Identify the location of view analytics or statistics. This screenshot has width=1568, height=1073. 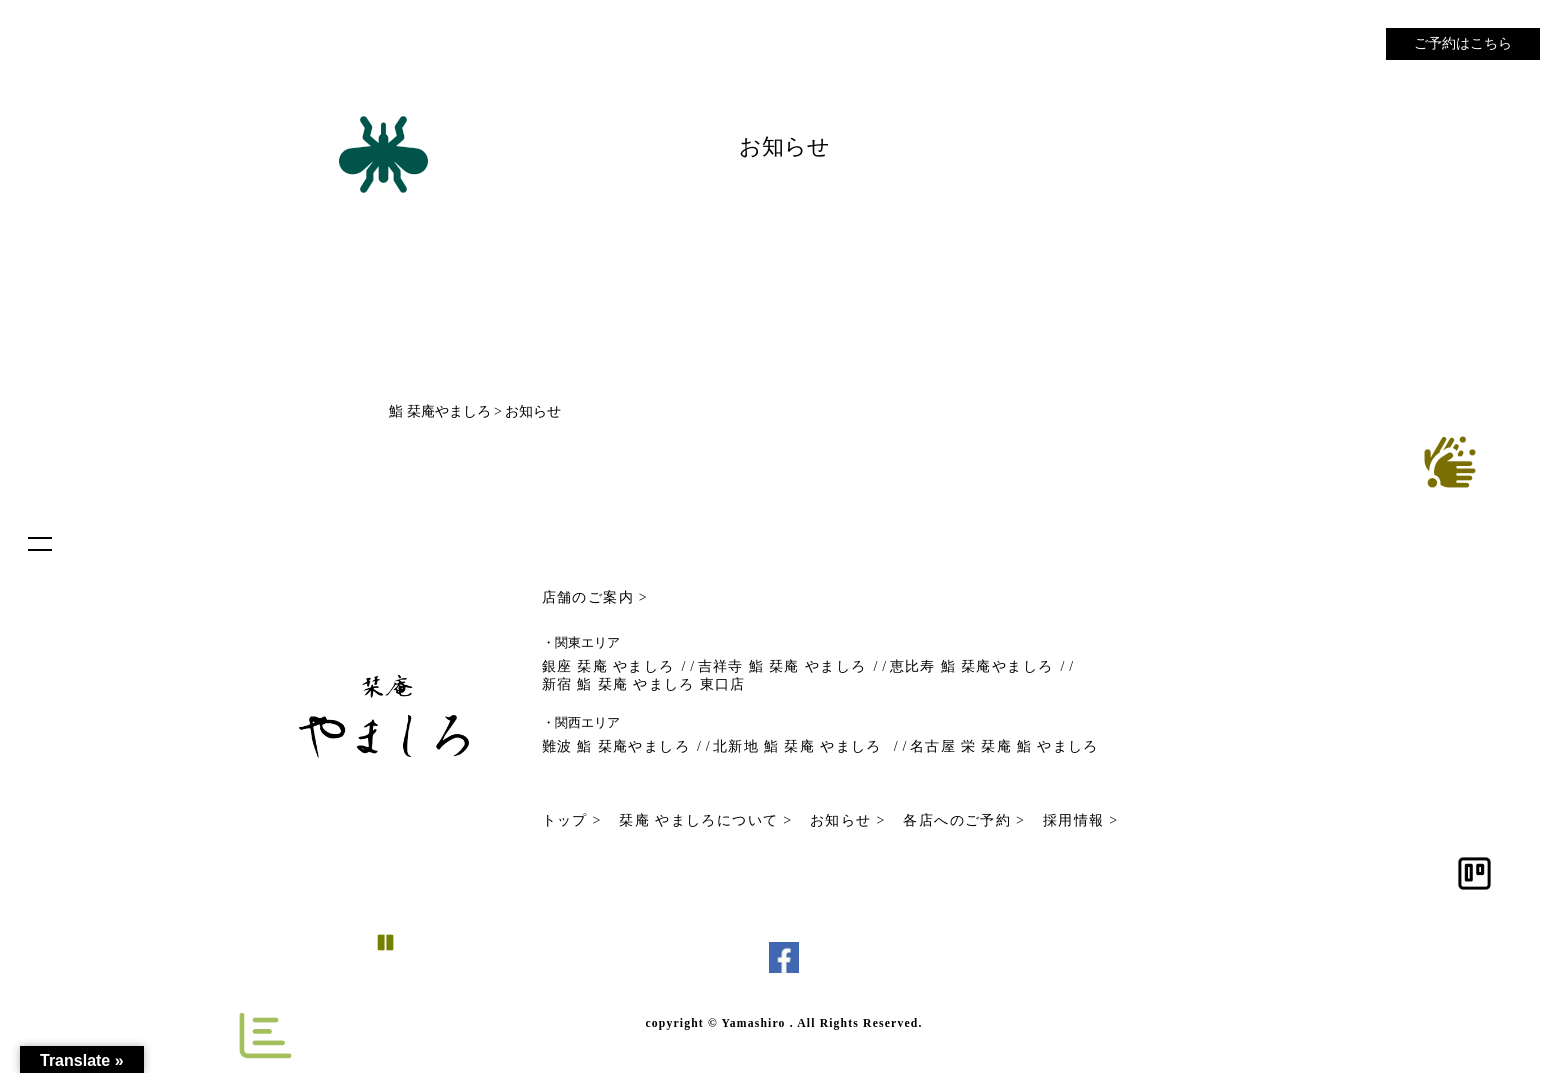
(265, 1035).